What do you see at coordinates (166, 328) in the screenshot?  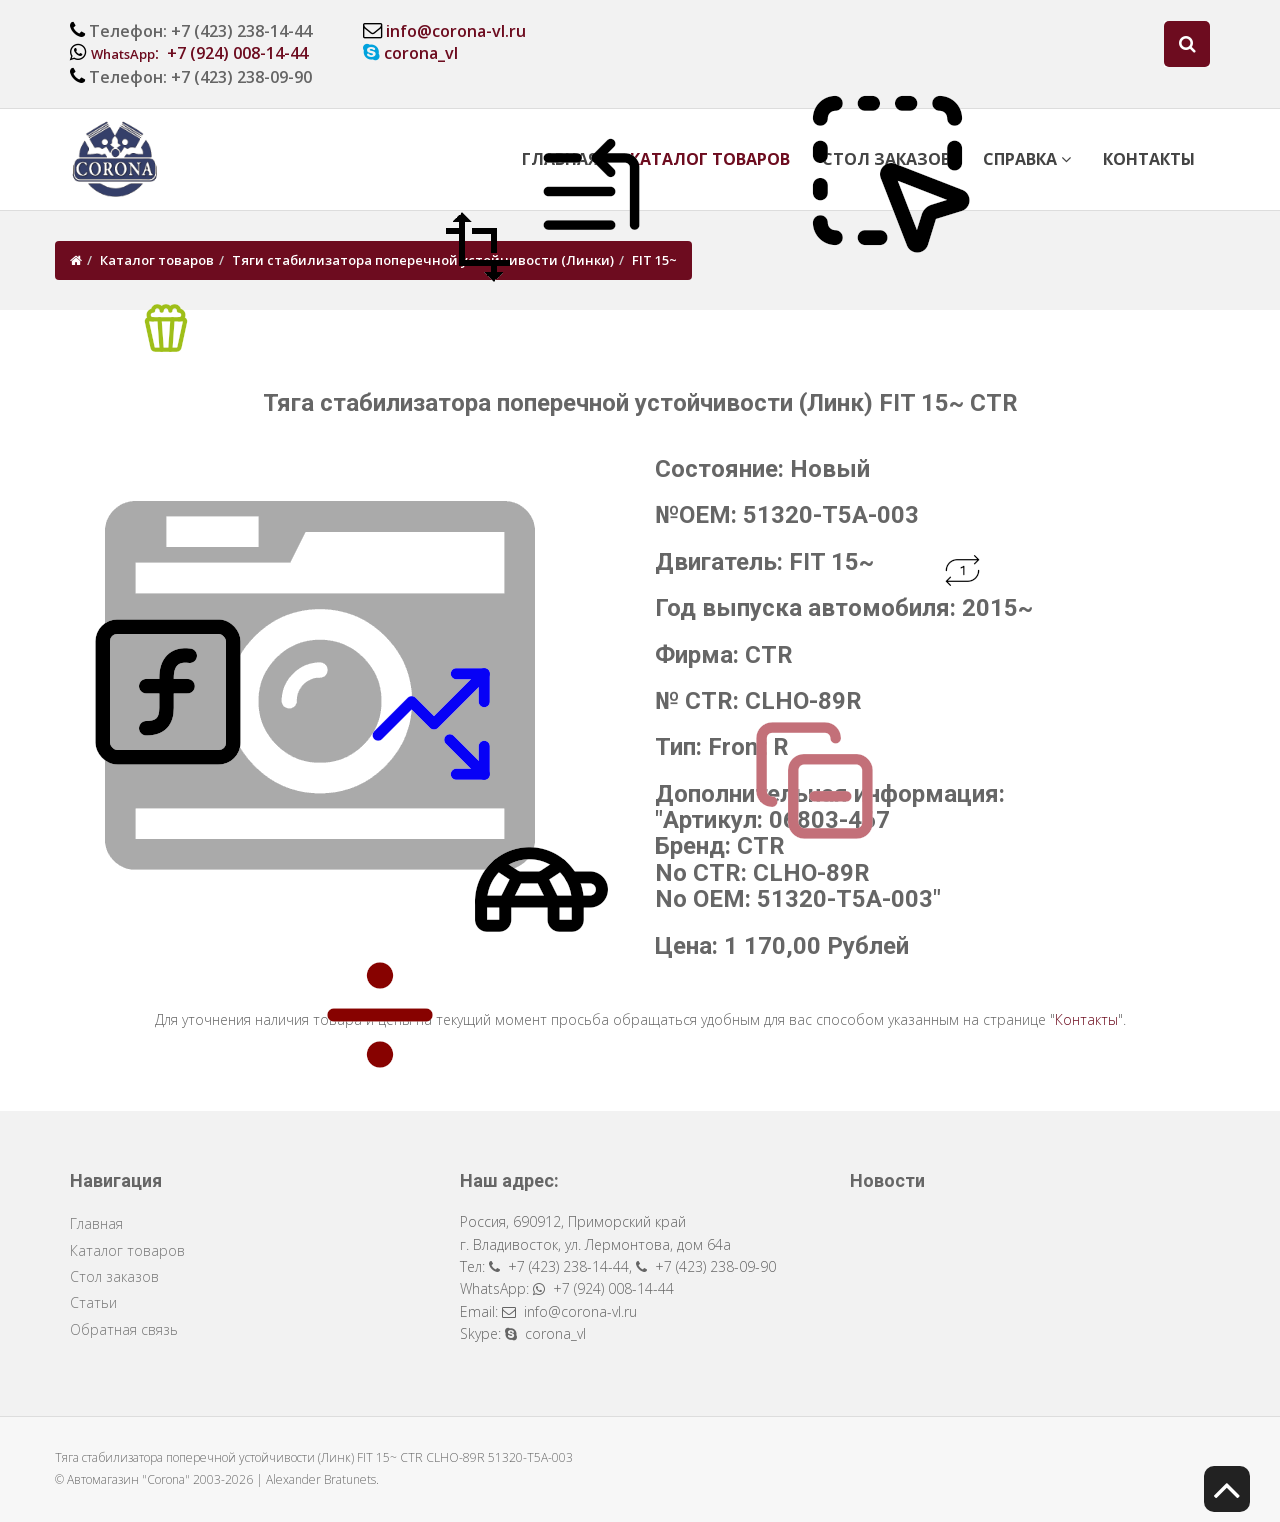 I see `access movies or entertainment content` at bounding box center [166, 328].